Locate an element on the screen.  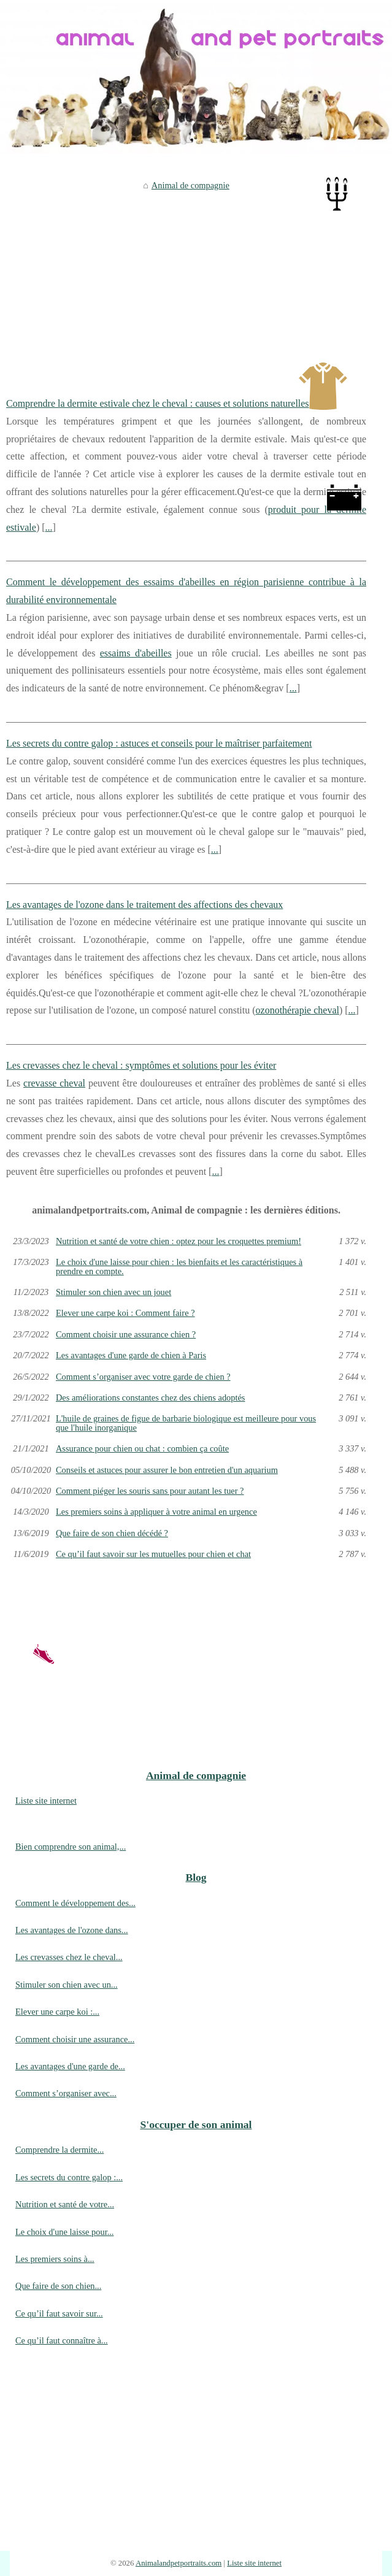
decorative lighting or ambiance setting is located at coordinates (337, 194).